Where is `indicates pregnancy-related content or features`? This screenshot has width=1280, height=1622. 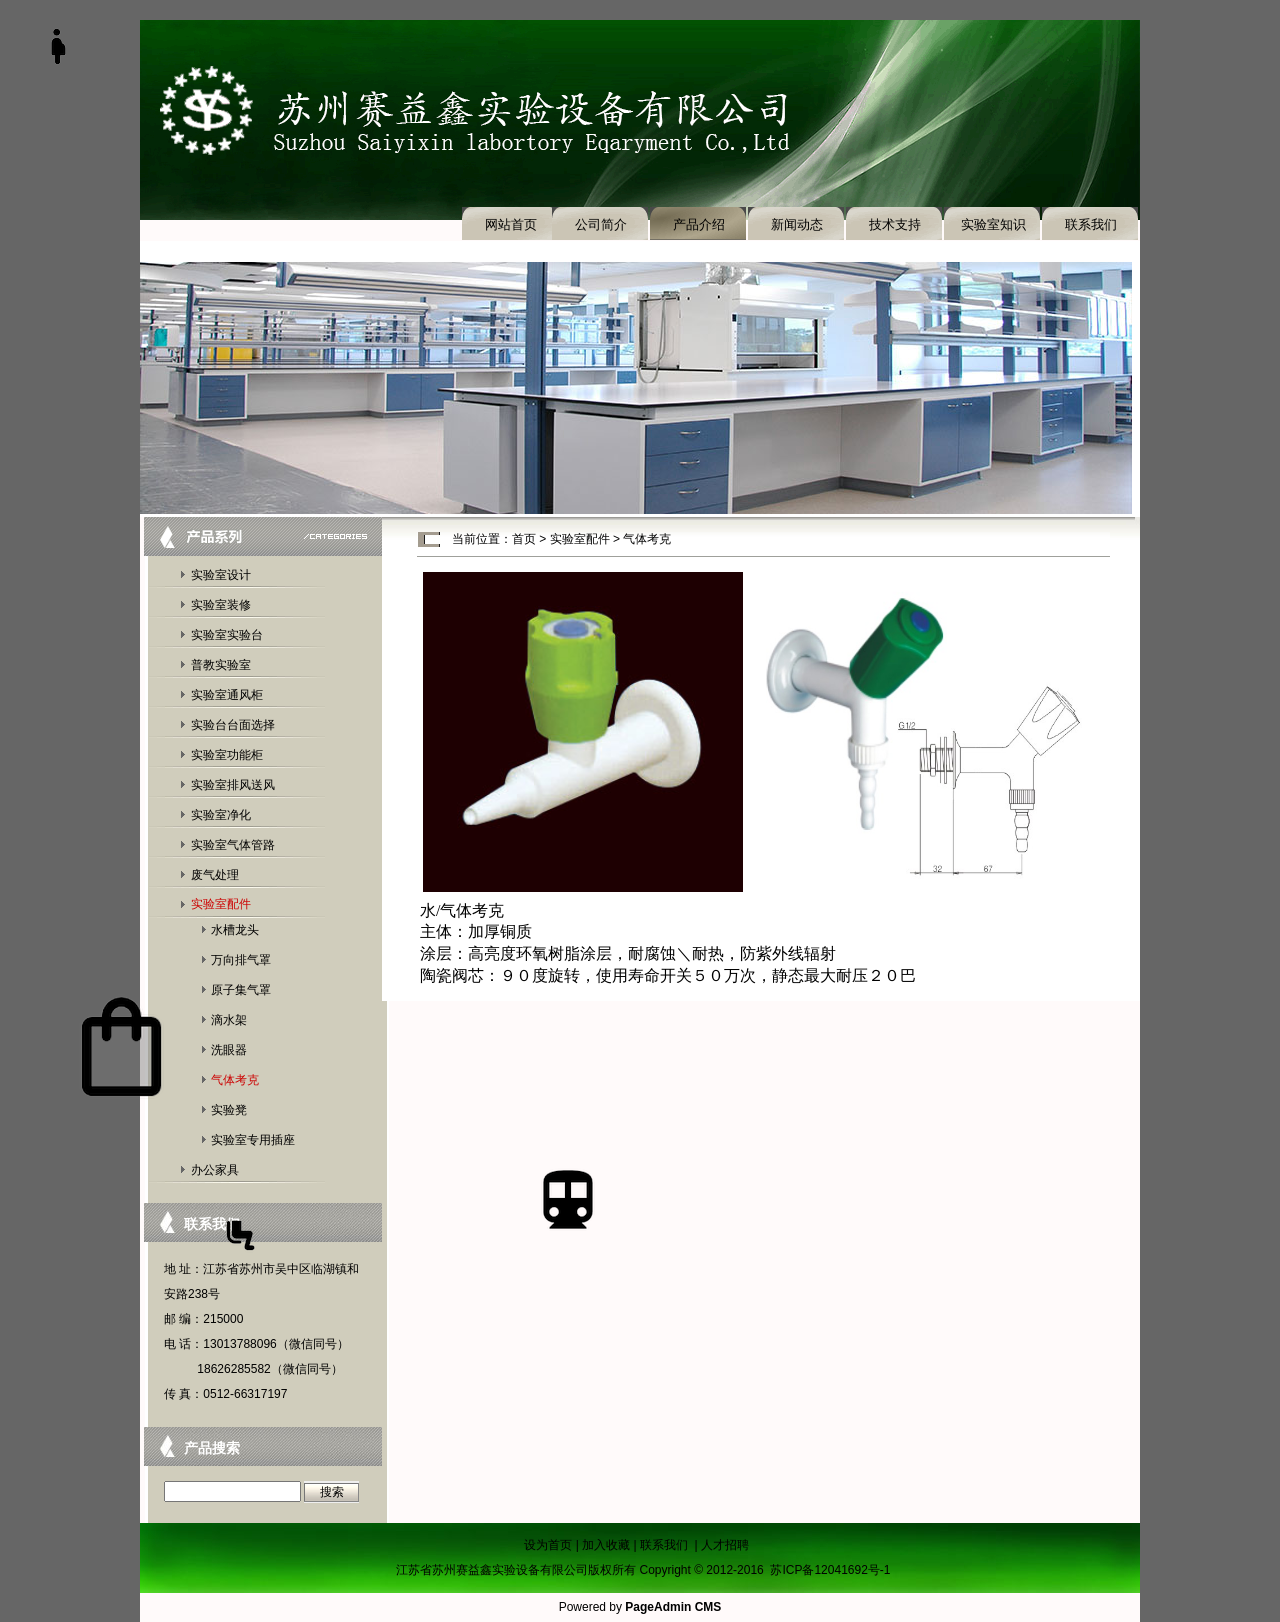
indicates pregnancy-related content or features is located at coordinates (58, 46).